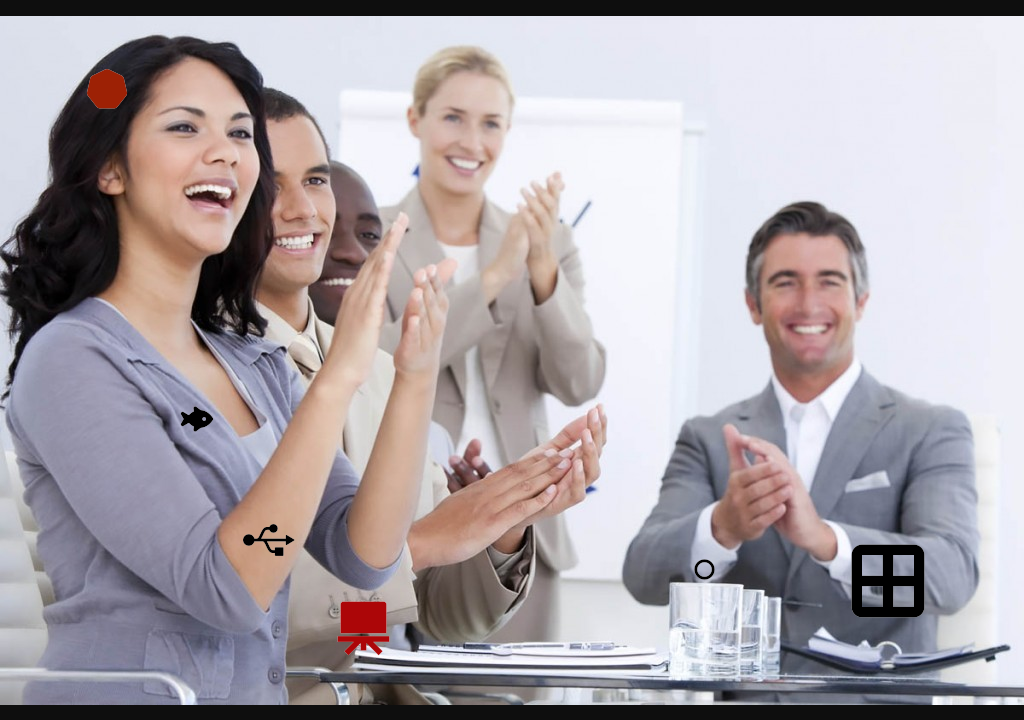 This screenshot has width=1024, height=720. What do you see at coordinates (107, 90) in the screenshot?
I see `a seven-sided shape indicator or badge container` at bounding box center [107, 90].